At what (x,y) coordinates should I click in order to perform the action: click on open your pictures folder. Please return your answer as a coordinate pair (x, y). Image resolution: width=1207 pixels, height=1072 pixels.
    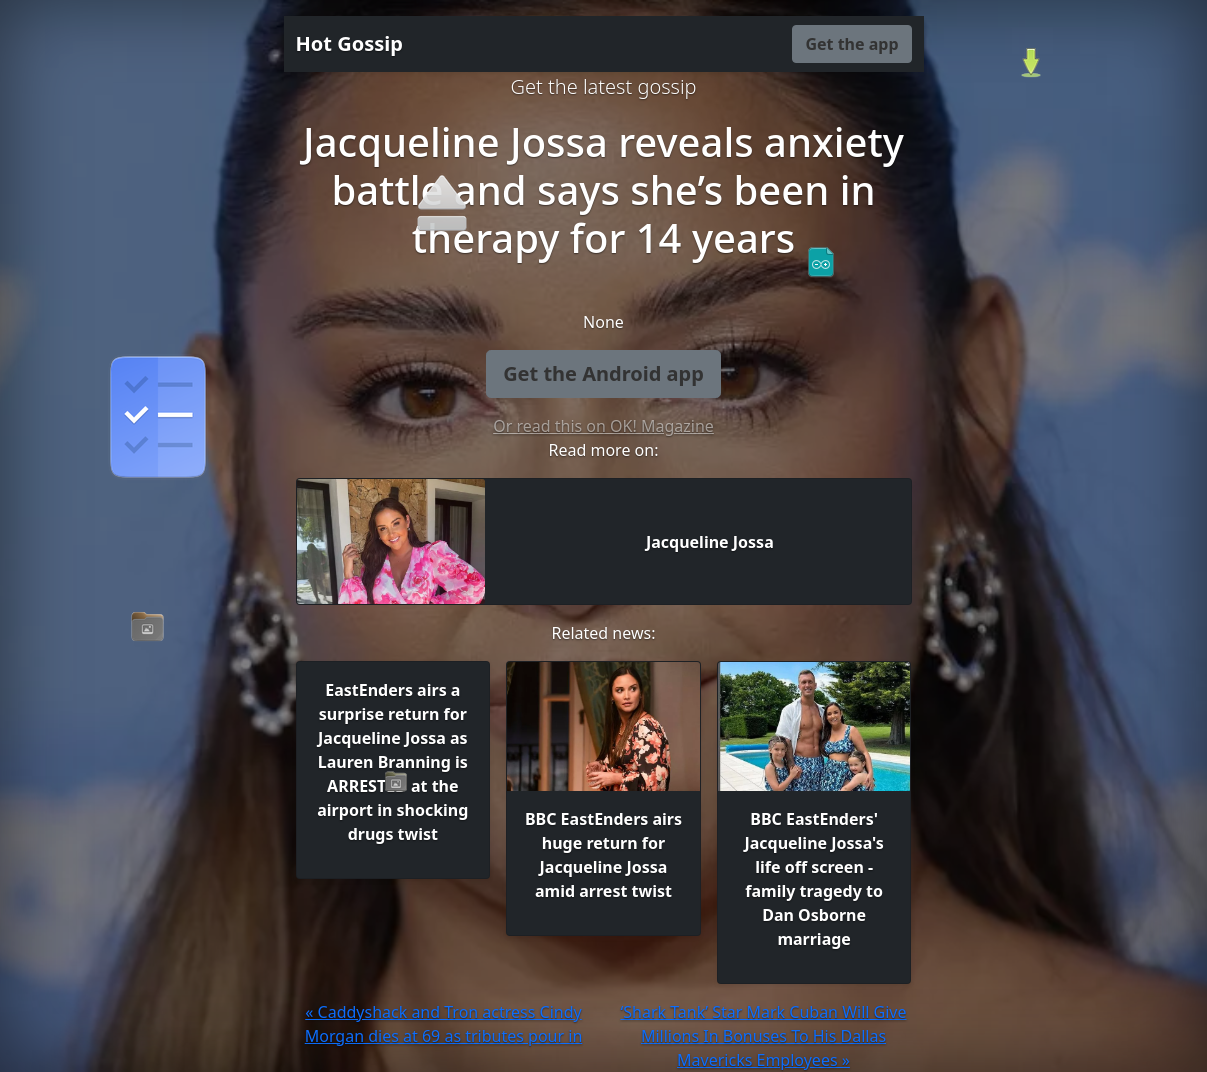
    Looking at the image, I should click on (147, 626).